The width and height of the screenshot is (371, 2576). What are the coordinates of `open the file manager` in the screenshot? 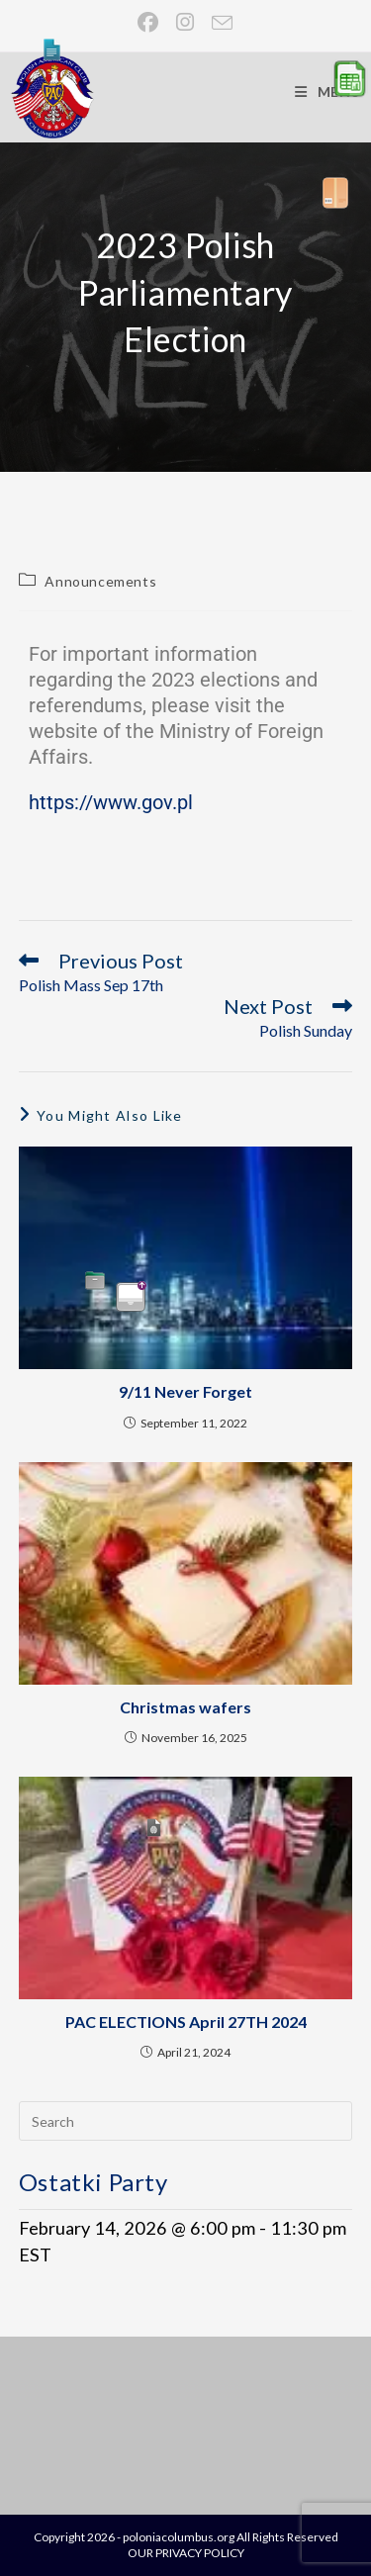 It's located at (95, 1280).